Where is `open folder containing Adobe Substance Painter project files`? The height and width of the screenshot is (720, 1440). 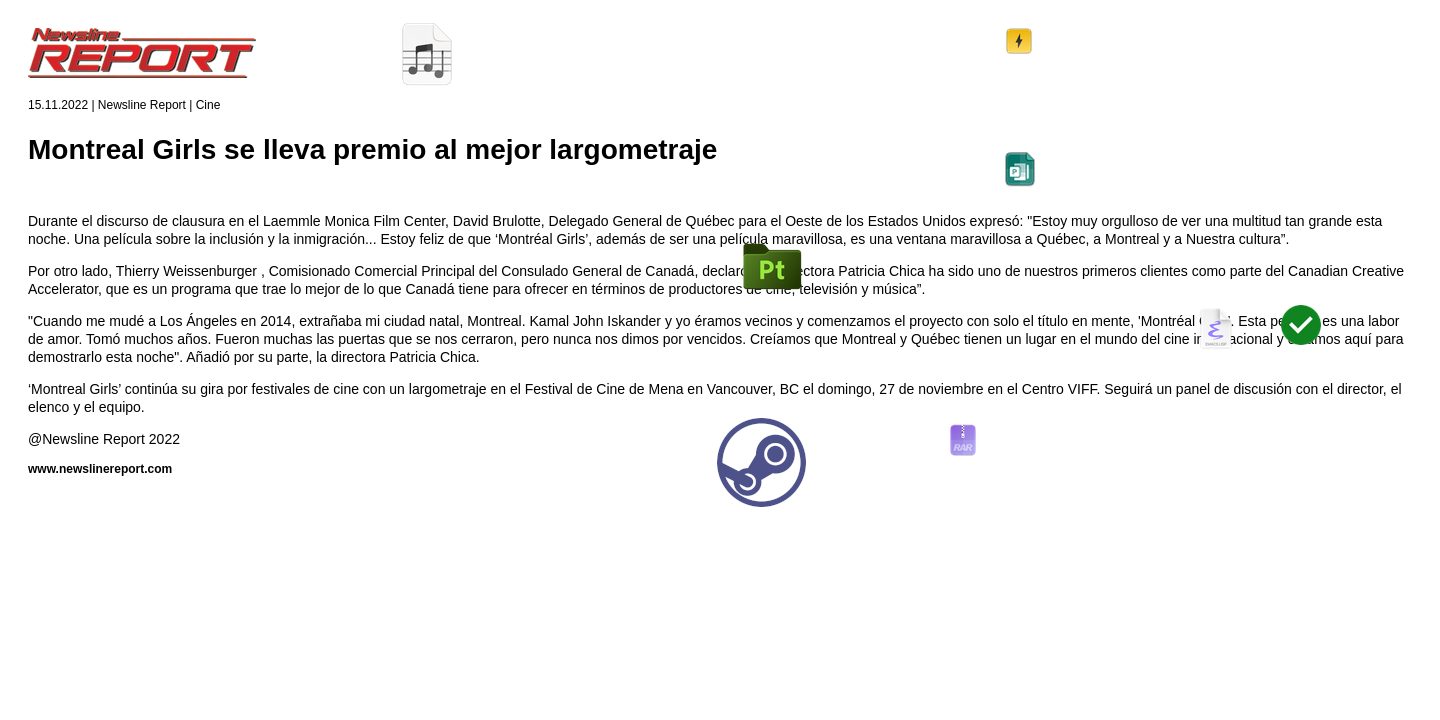 open folder containing Adobe Substance Painter project files is located at coordinates (772, 268).